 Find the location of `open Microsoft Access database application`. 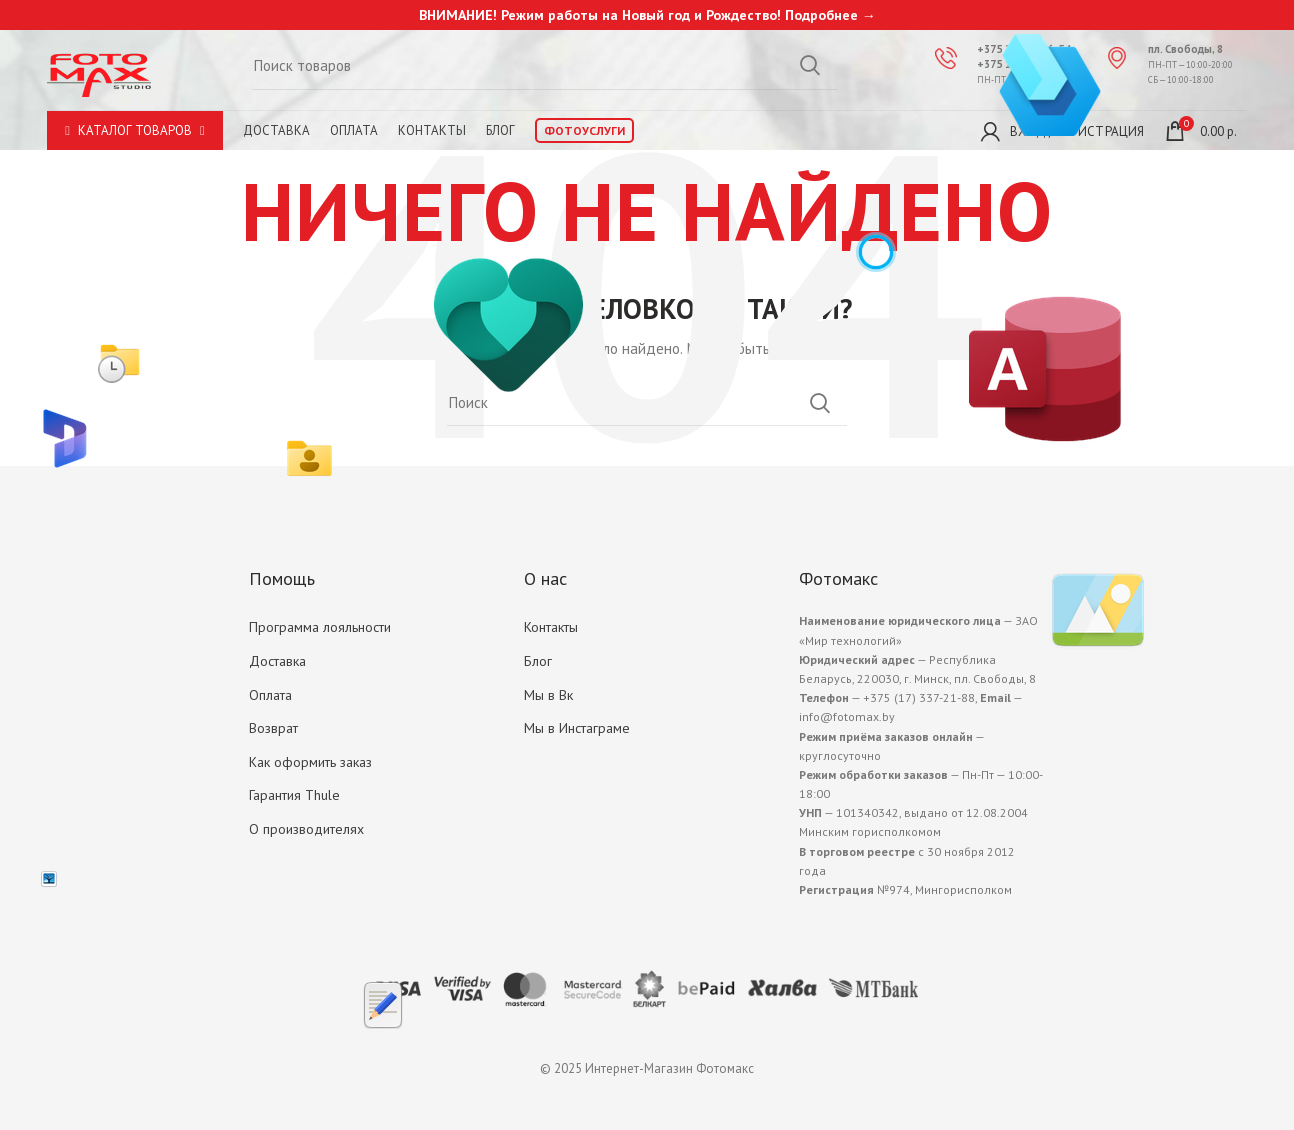

open Microsoft Access database application is located at coordinates (1046, 369).